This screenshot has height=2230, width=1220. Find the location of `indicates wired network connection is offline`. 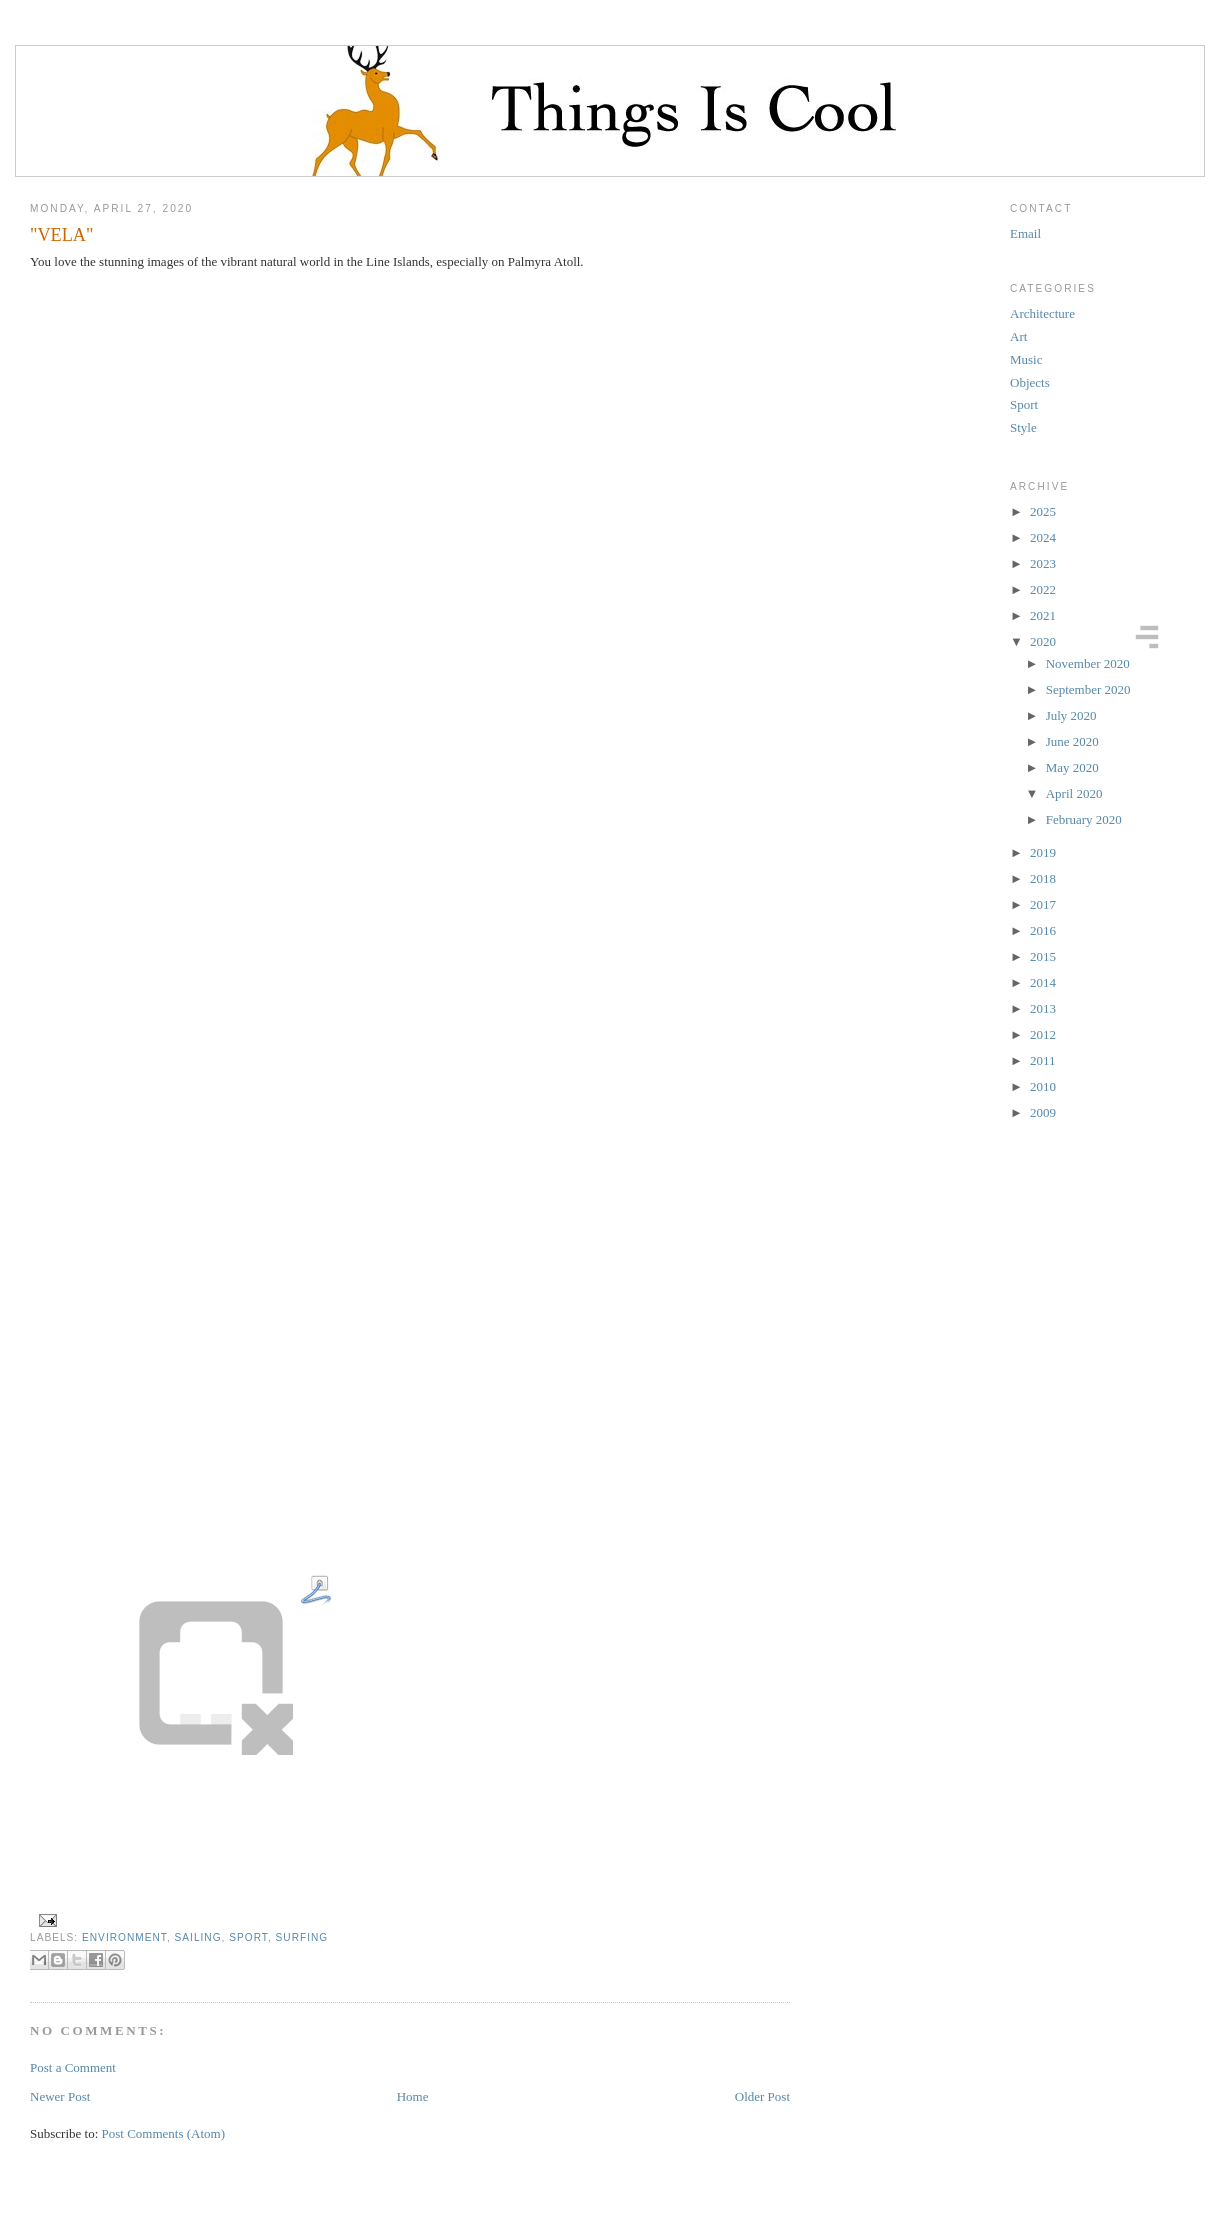

indicates wired network connection is offline is located at coordinates (211, 1673).